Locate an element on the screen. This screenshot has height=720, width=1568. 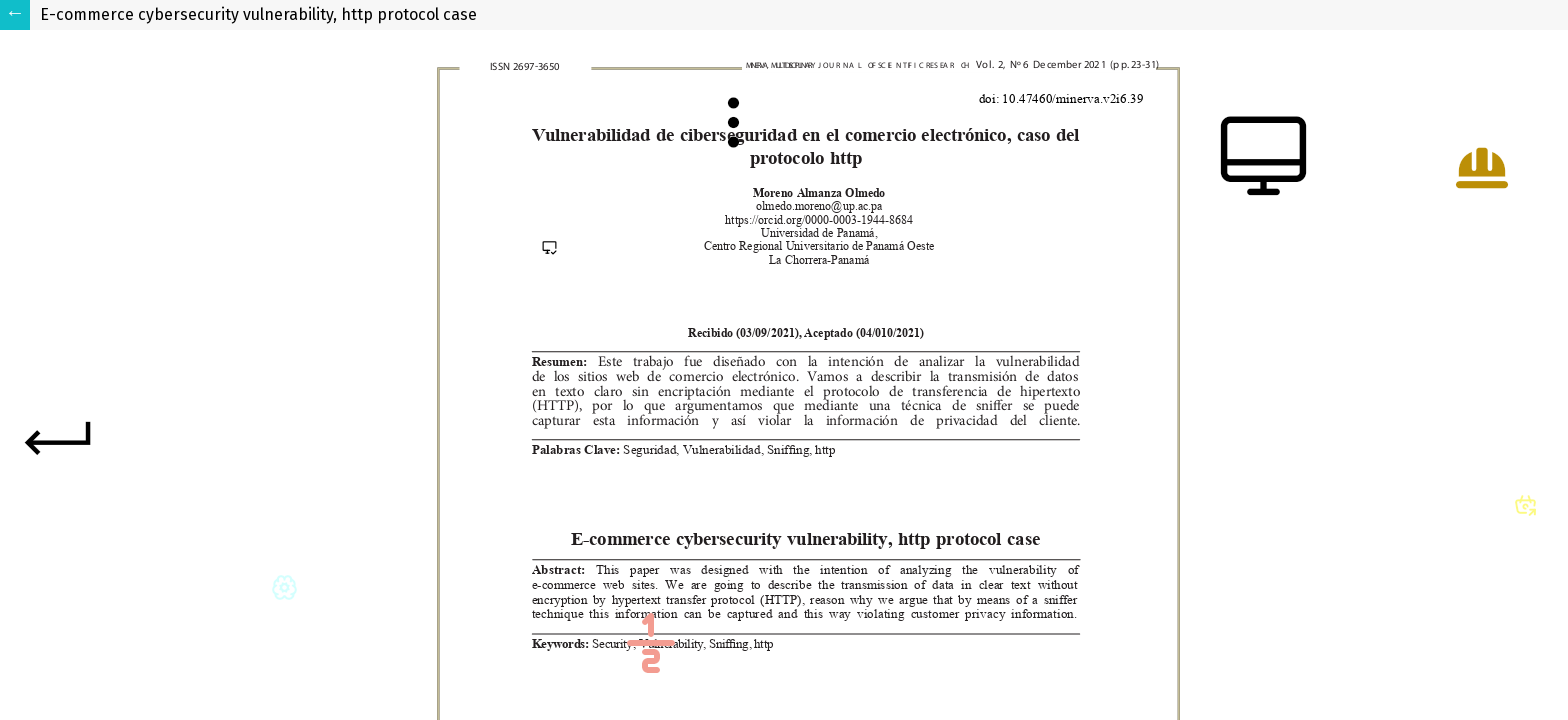
access AI or machine learning settings is located at coordinates (284, 587).